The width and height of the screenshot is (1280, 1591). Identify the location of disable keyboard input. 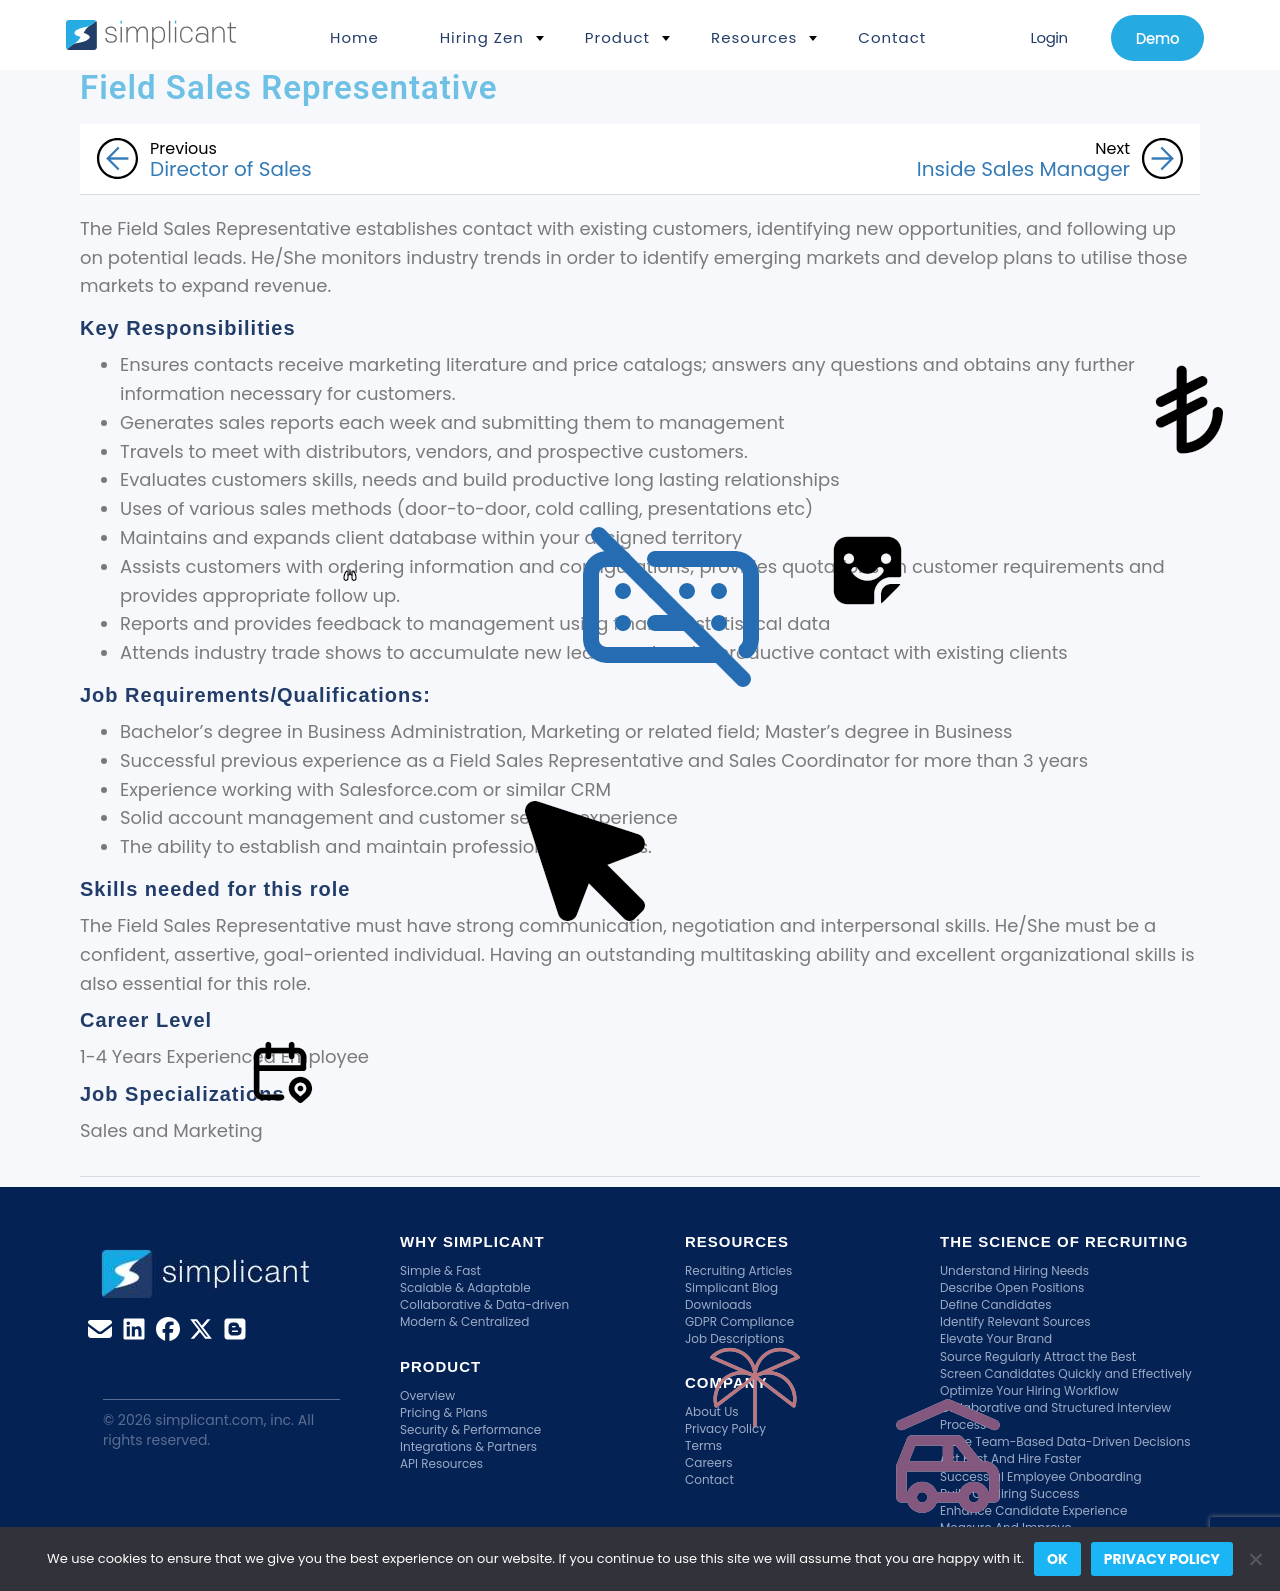
(671, 607).